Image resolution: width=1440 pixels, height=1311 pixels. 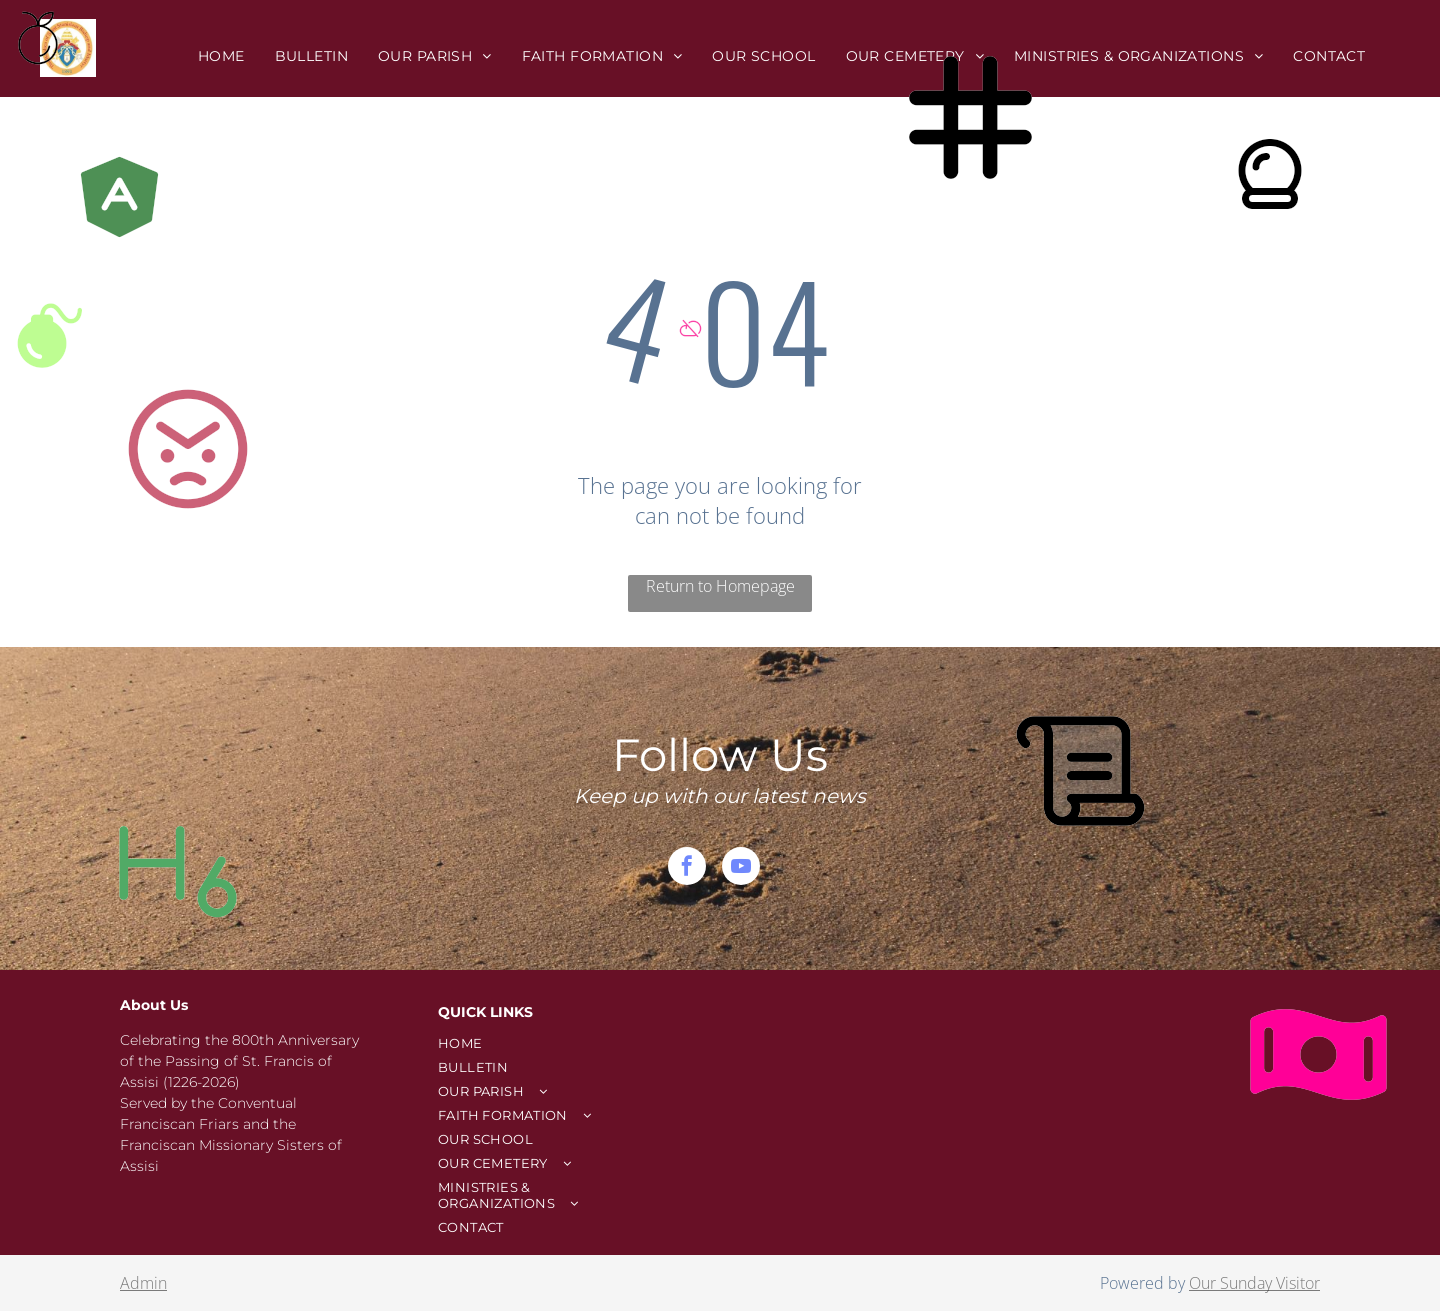 I want to click on view payment or transaction history, so click(x=1318, y=1054).